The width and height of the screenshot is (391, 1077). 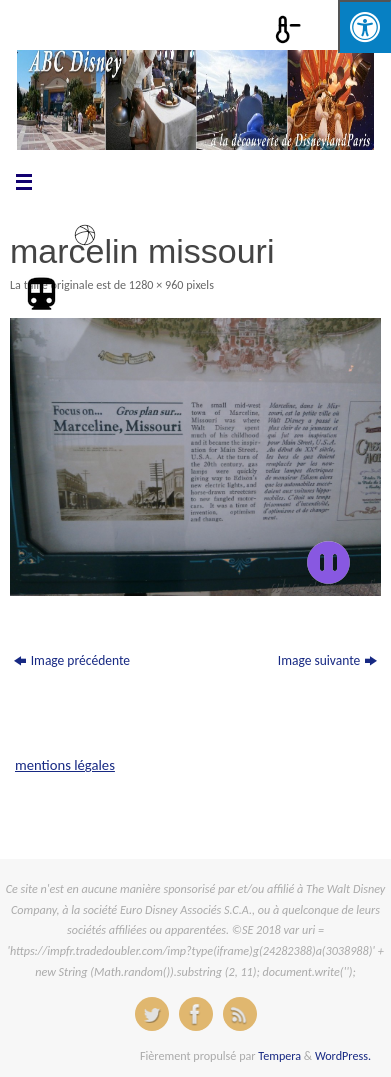 What do you see at coordinates (41, 294) in the screenshot?
I see `get subway or metro directions` at bounding box center [41, 294].